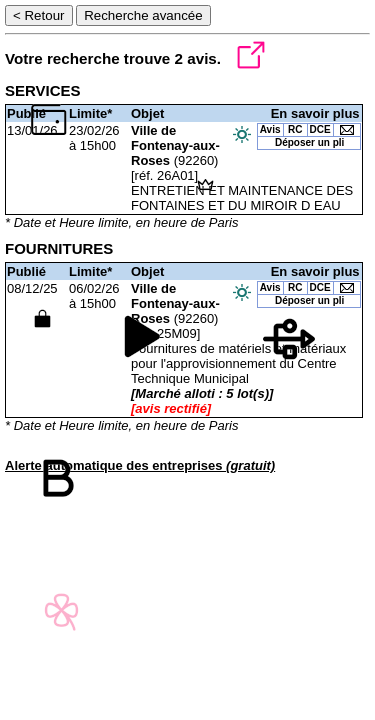  Describe the element at coordinates (42, 319) in the screenshot. I see `locked or secured content` at that location.